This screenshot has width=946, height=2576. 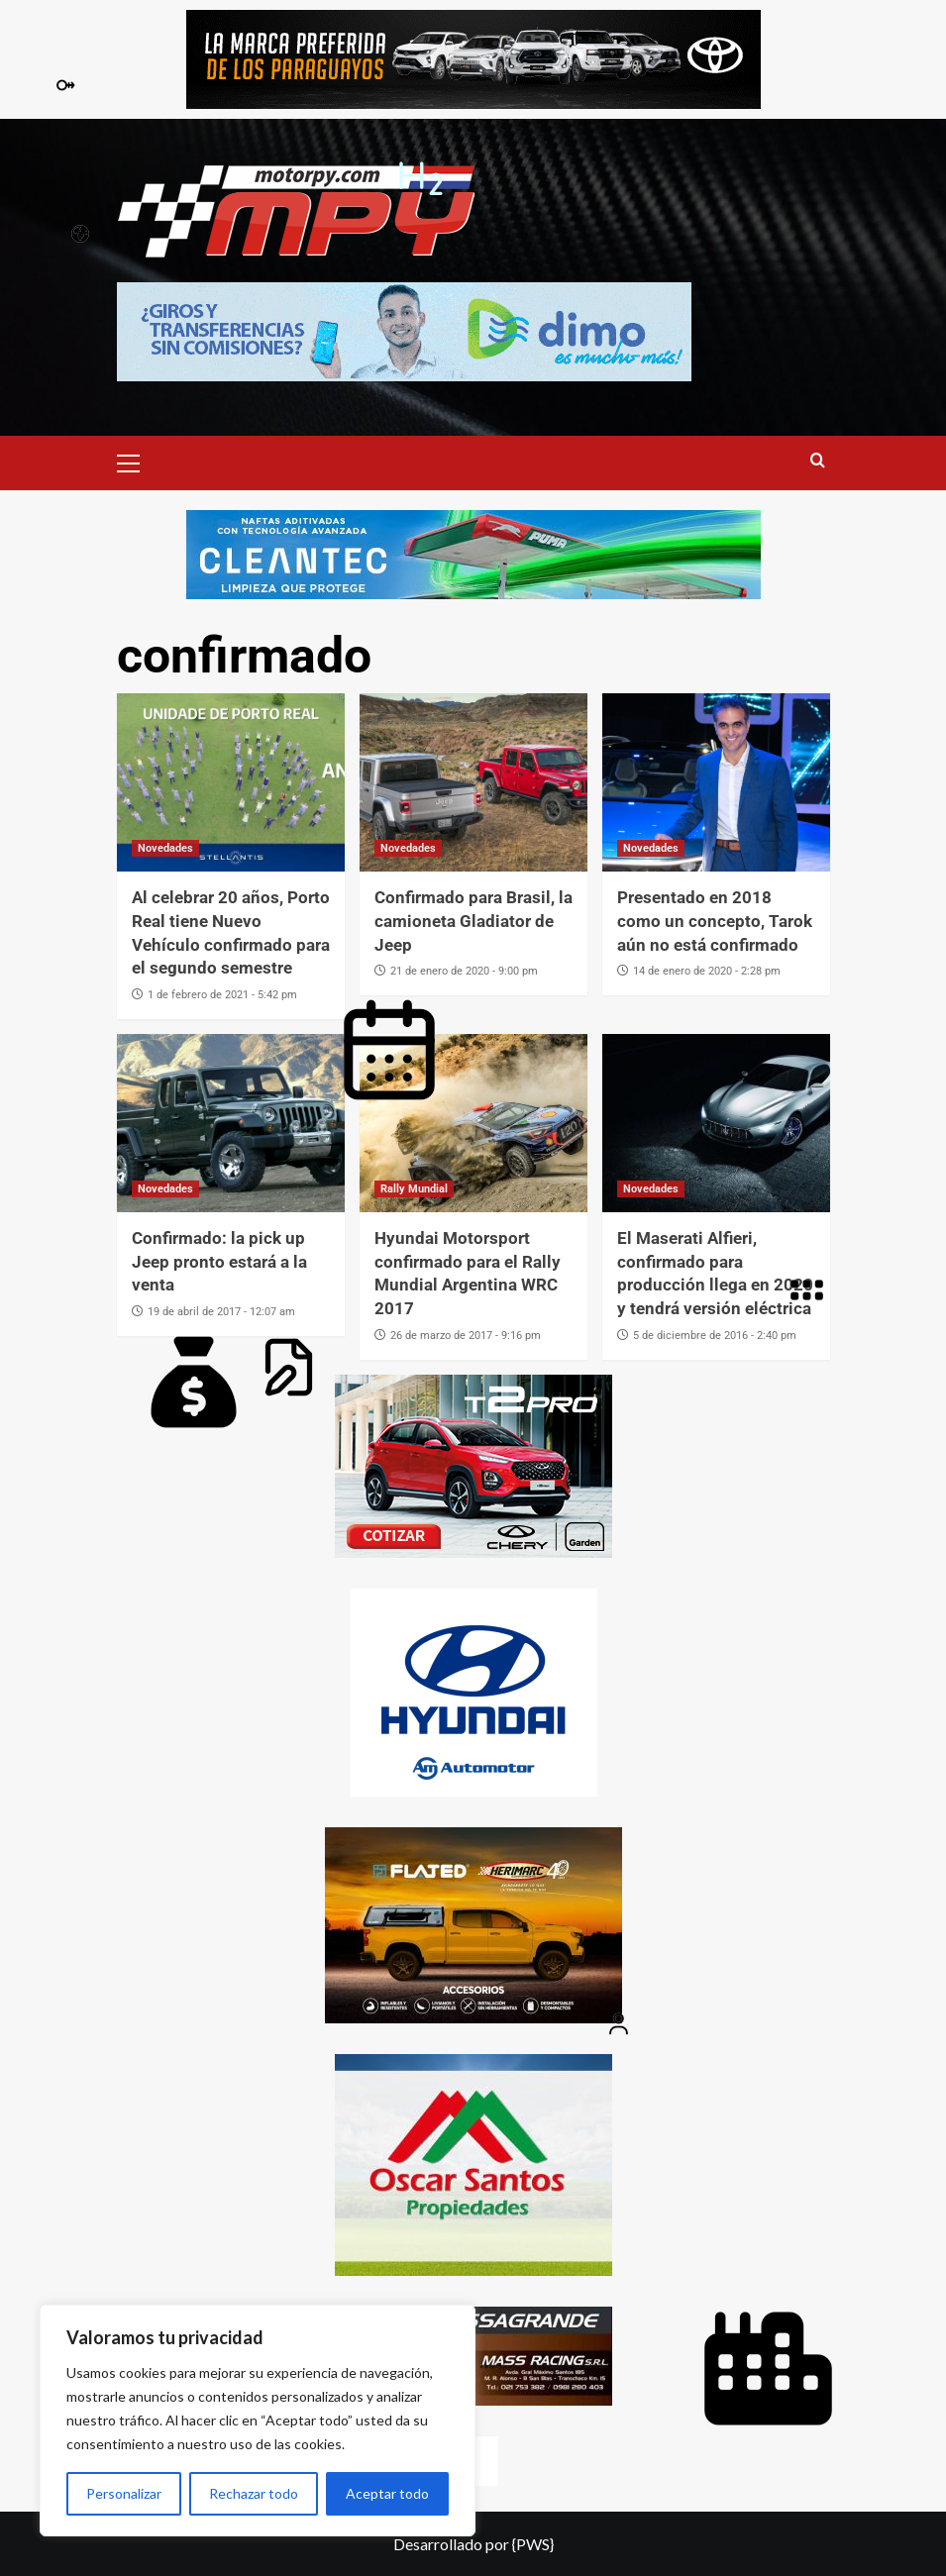 I want to click on view your profile, so click(x=618, y=2023).